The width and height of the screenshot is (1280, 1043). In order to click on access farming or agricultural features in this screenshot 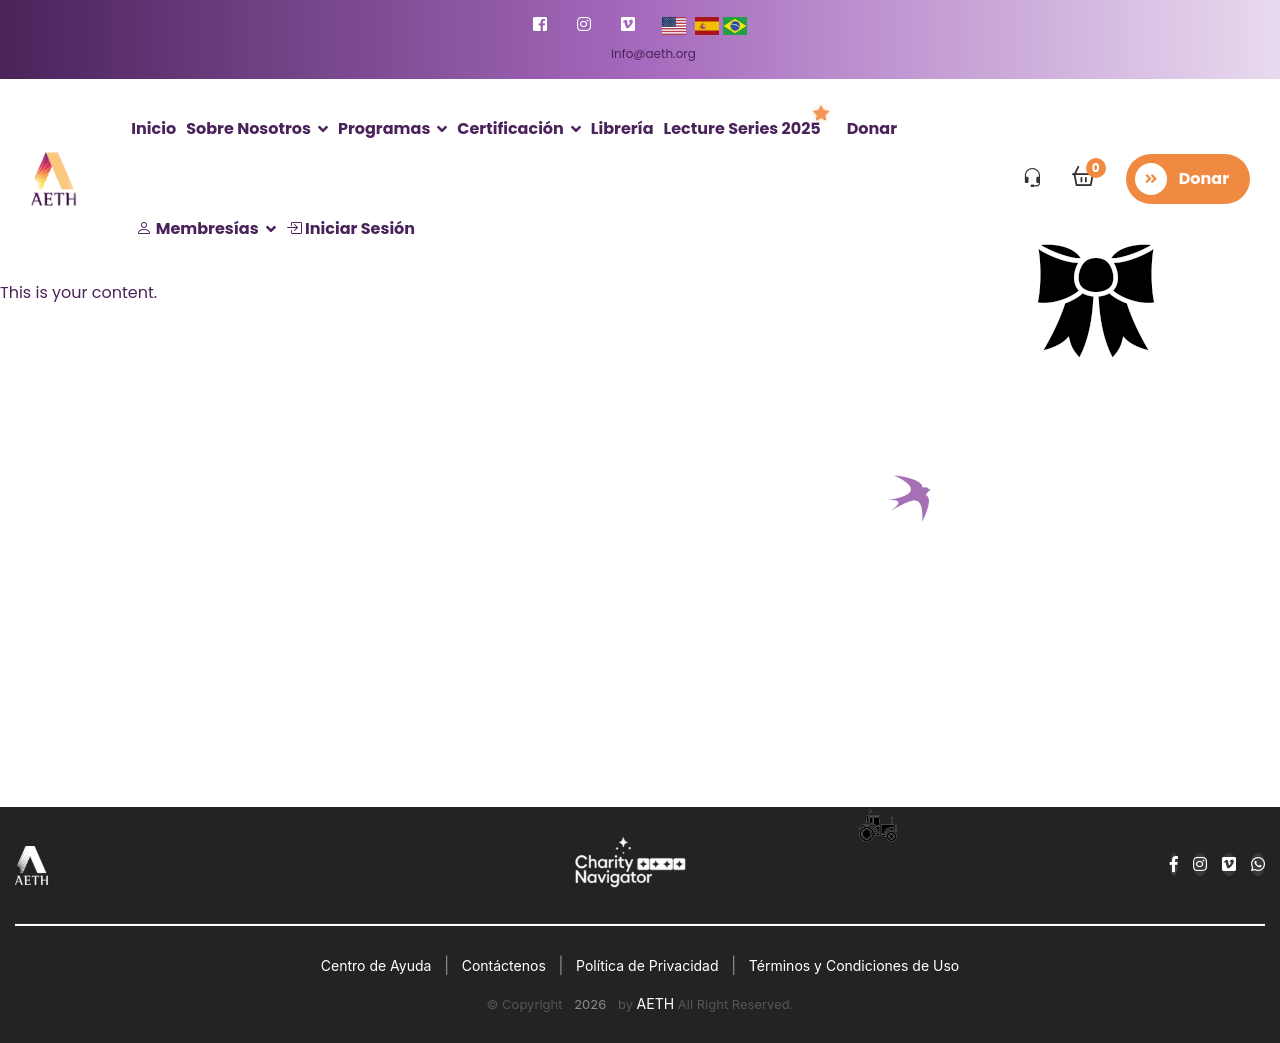, I will do `click(877, 825)`.